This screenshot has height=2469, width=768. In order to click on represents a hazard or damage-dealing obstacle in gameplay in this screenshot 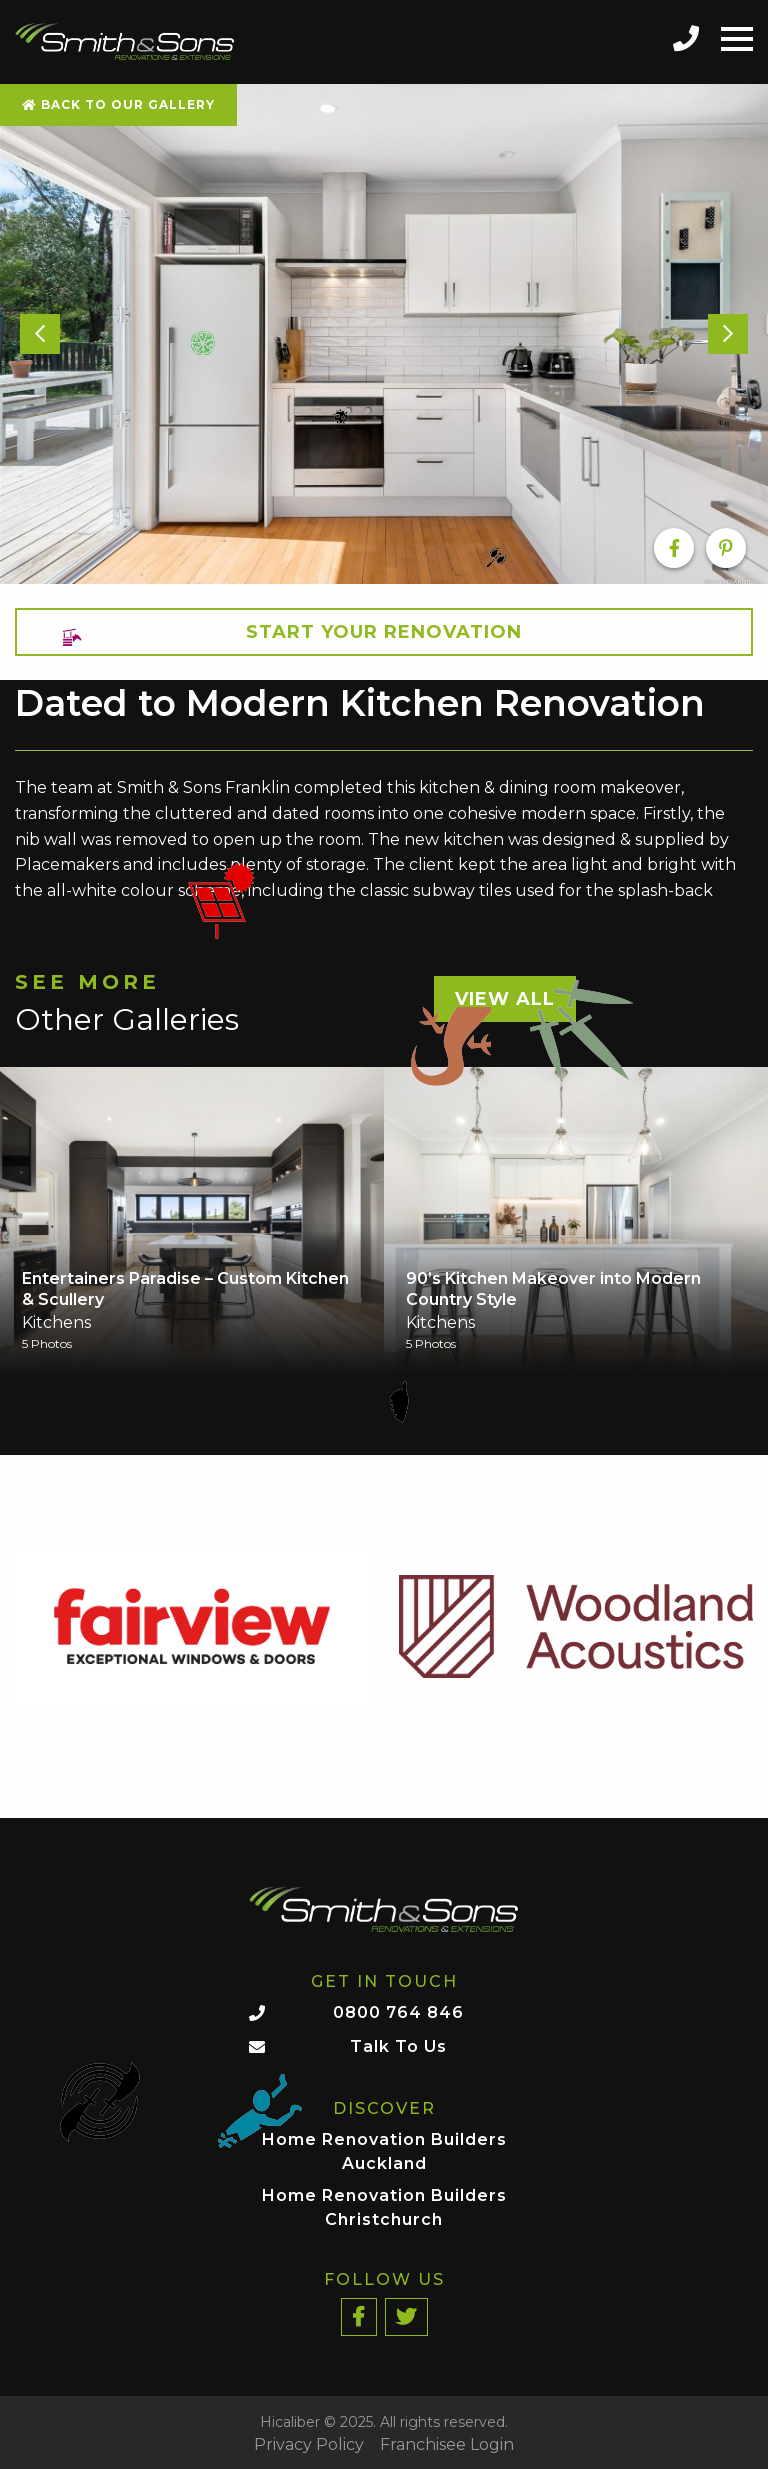, I will do `click(340, 416)`.